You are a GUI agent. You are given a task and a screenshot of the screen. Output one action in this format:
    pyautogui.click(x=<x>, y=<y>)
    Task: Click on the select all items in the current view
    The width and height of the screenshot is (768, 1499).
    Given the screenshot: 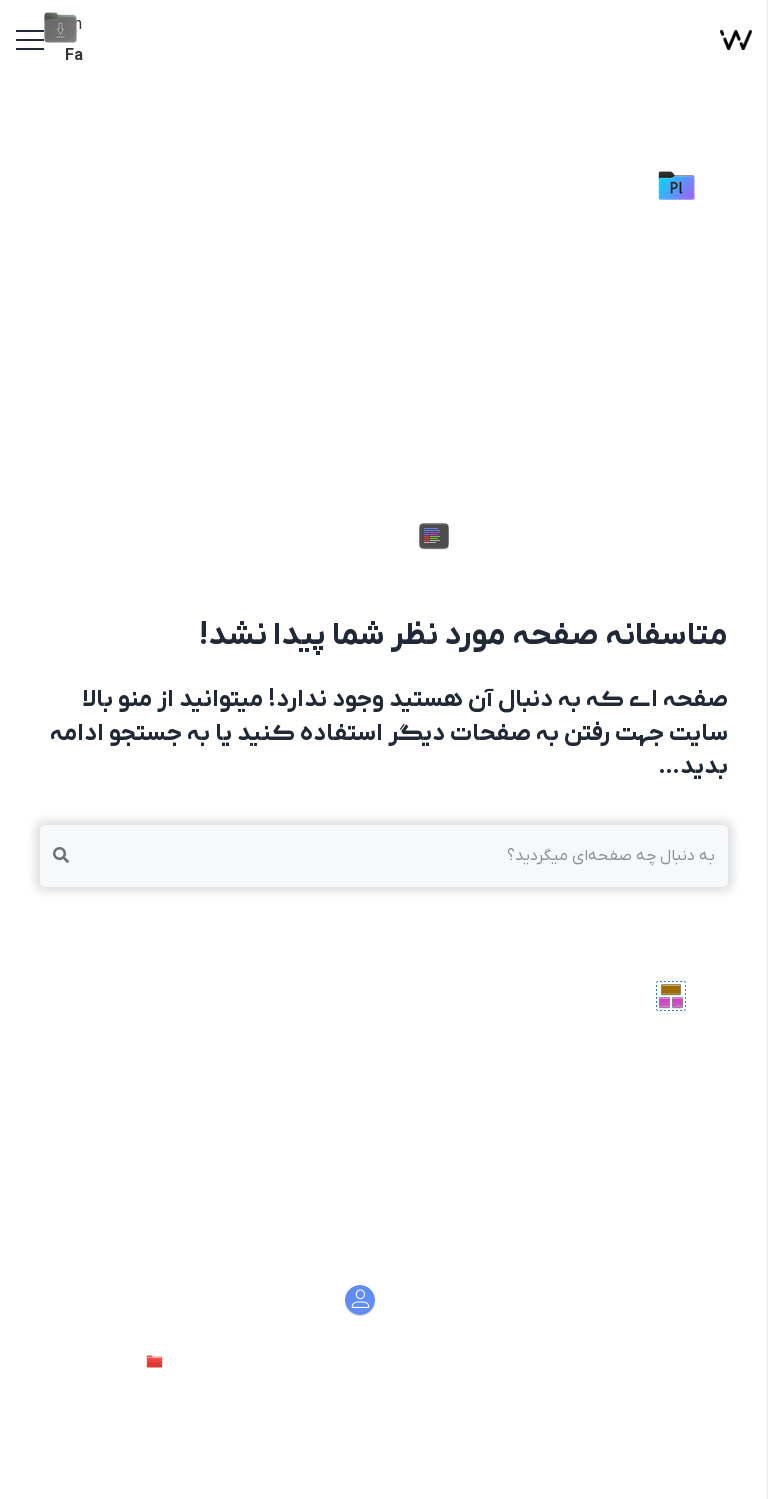 What is the action you would take?
    pyautogui.click(x=671, y=996)
    